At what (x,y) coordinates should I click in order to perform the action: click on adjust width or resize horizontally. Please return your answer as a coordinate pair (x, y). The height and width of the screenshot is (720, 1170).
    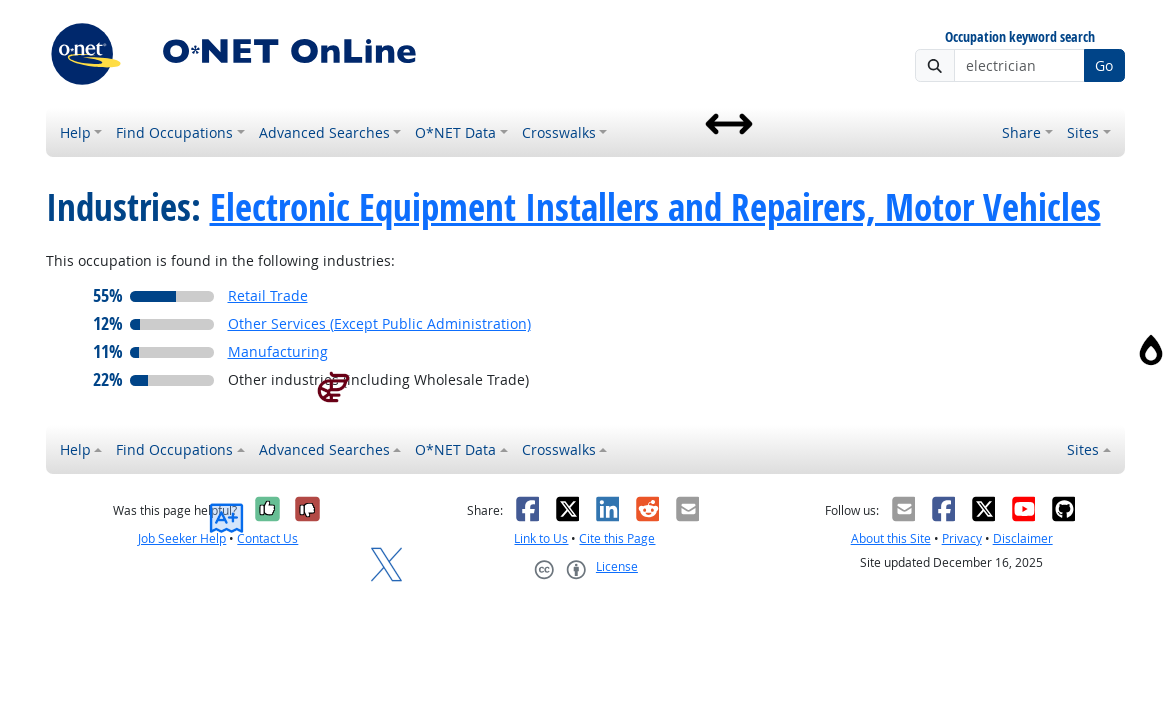
    Looking at the image, I should click on (729, 124).